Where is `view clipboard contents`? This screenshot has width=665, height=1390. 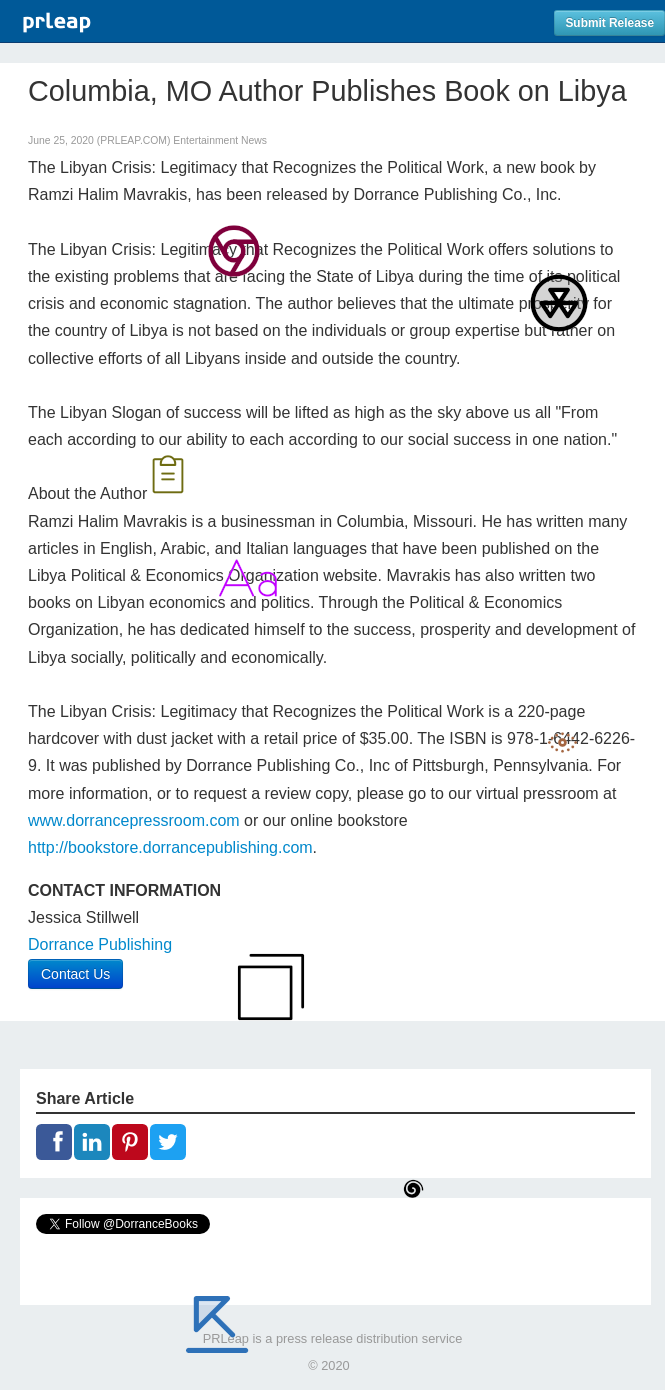
view clipboard contents is located at coordinates (168, 475).